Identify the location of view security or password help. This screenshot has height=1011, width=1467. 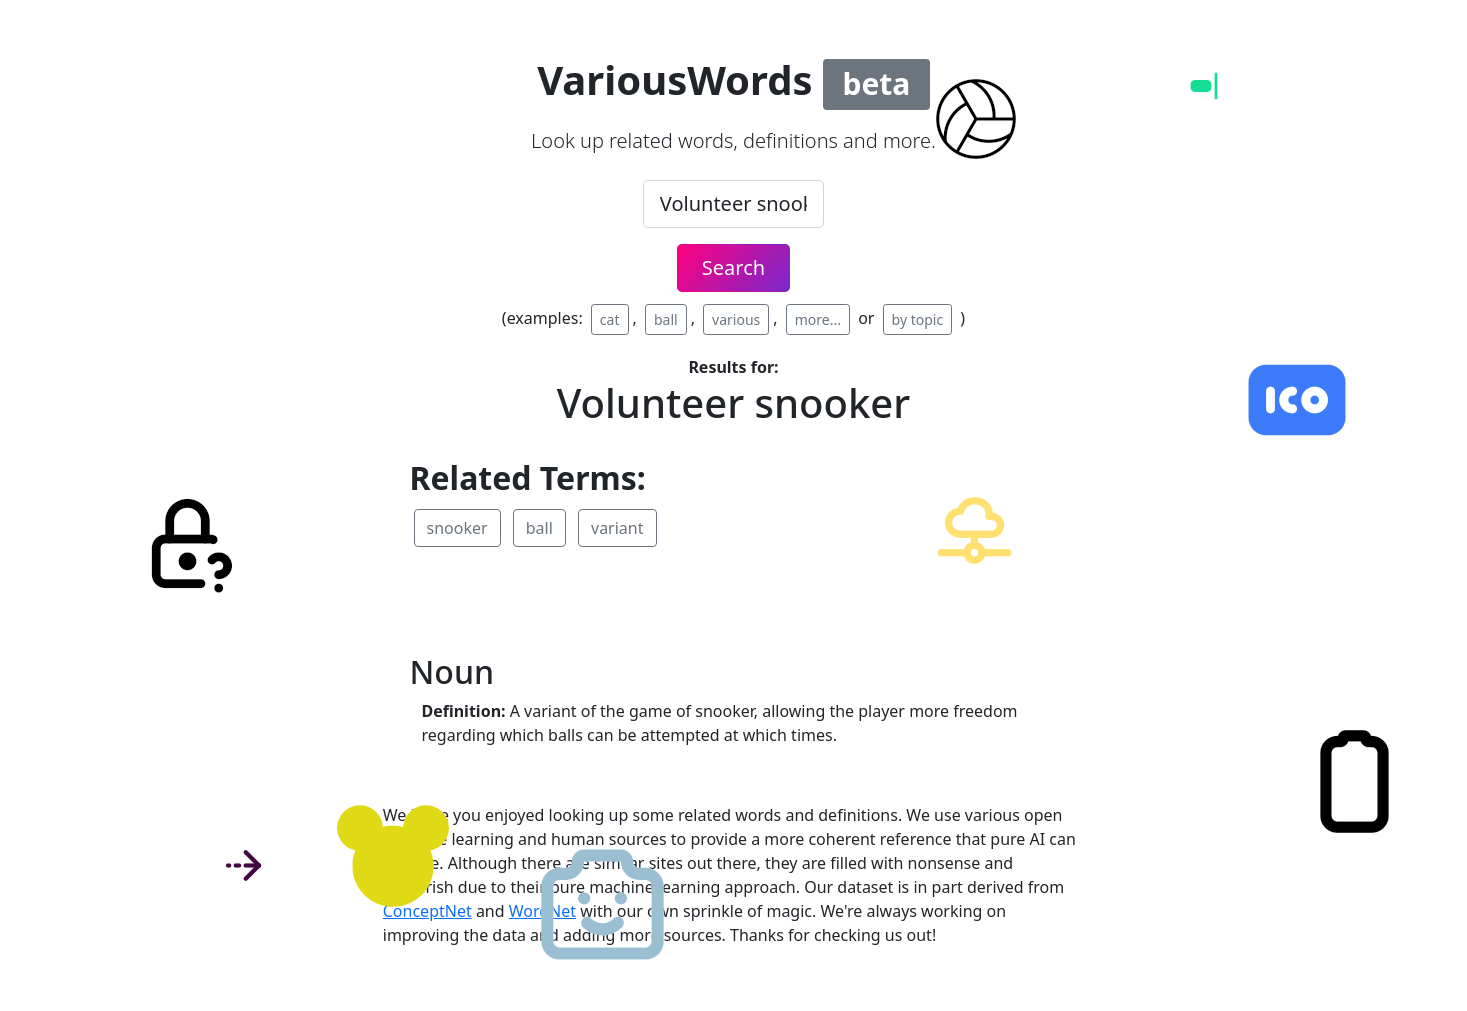
(187, 543).